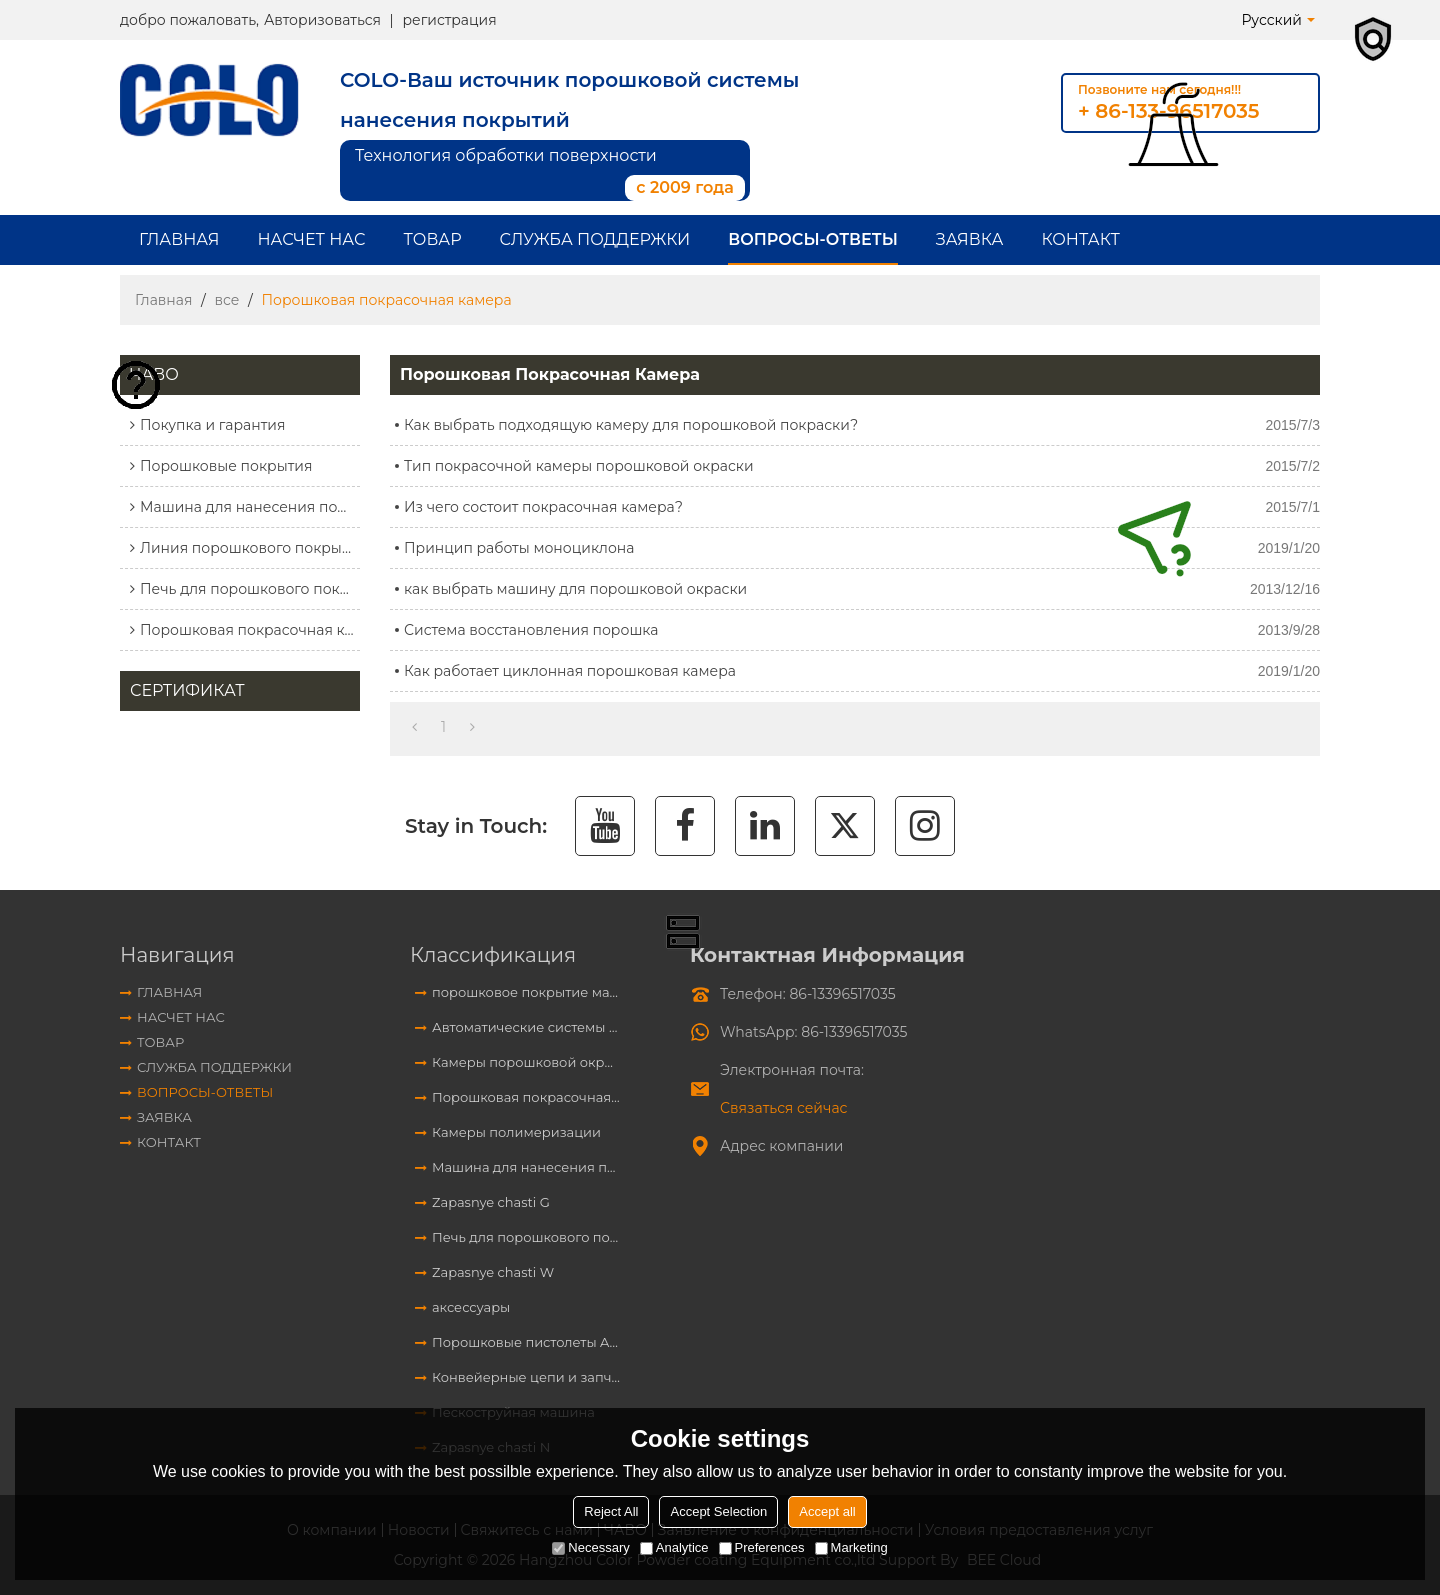 Image resolution: width=1440 pixels, height=1595 pixels. I want to click on unknown or unconfirmed location, so click(1155, 537).